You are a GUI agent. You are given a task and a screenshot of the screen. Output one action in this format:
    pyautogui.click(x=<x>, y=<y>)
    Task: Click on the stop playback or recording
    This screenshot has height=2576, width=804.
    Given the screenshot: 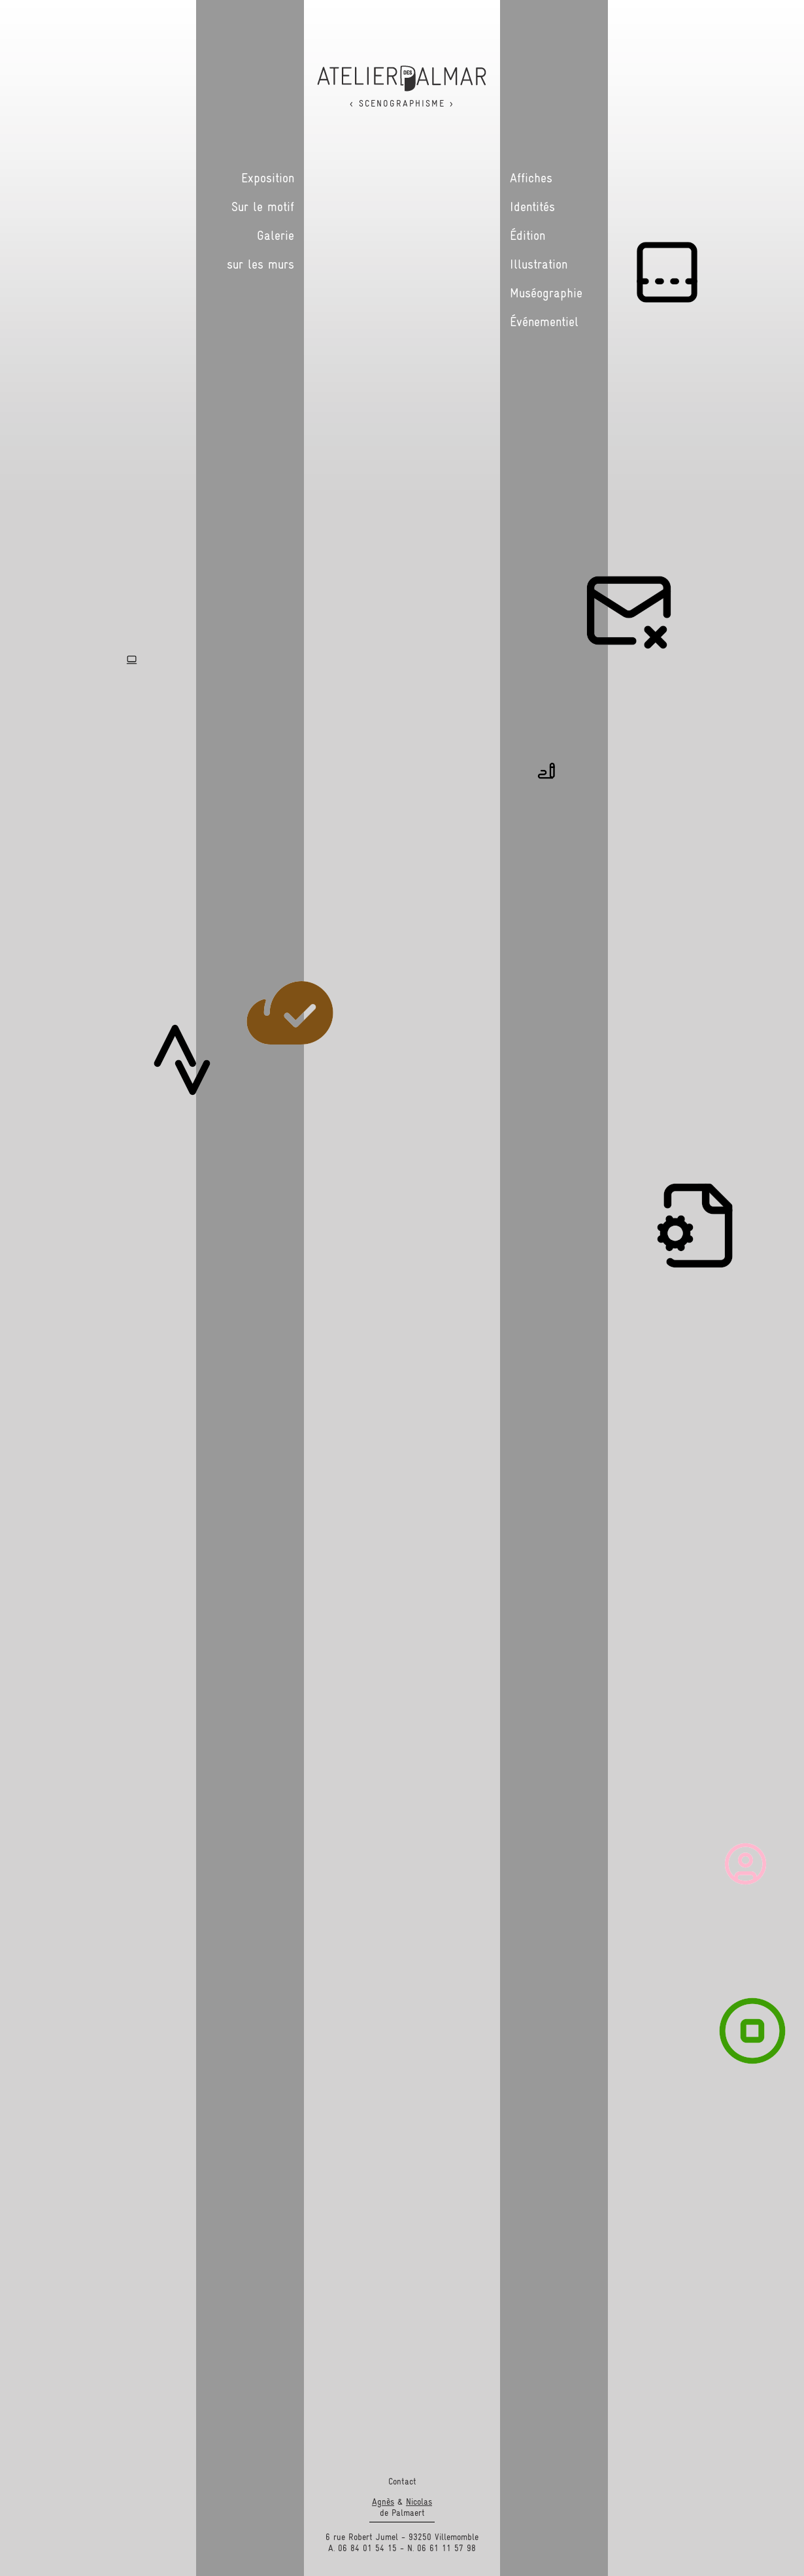 What is the action you would take?
    pyautogui.click(x=752, y=2031)
    